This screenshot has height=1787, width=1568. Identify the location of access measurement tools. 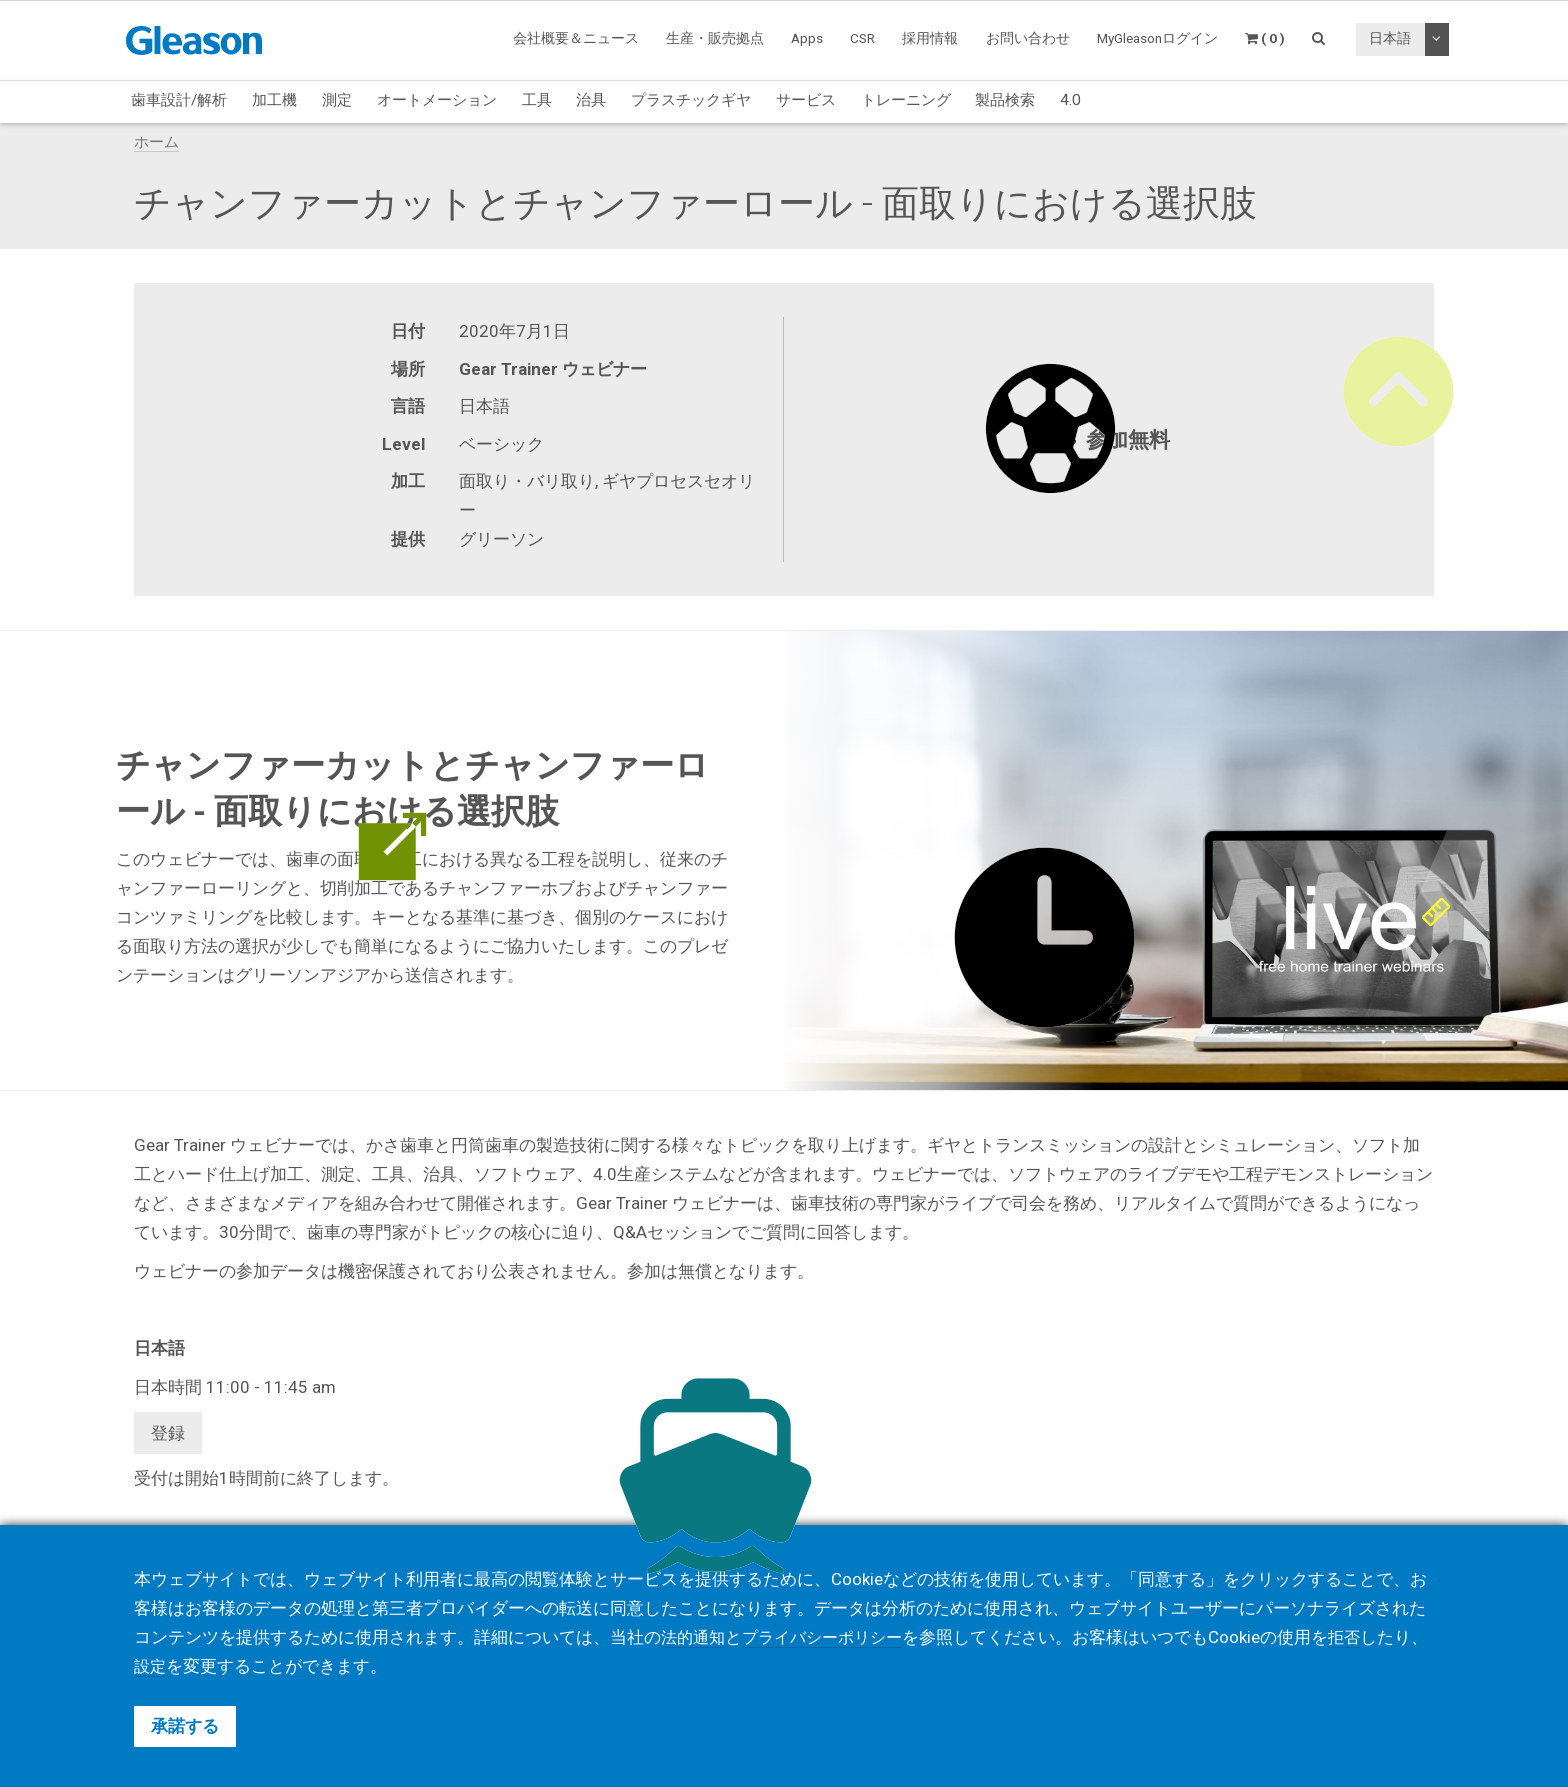
(1436, 912).